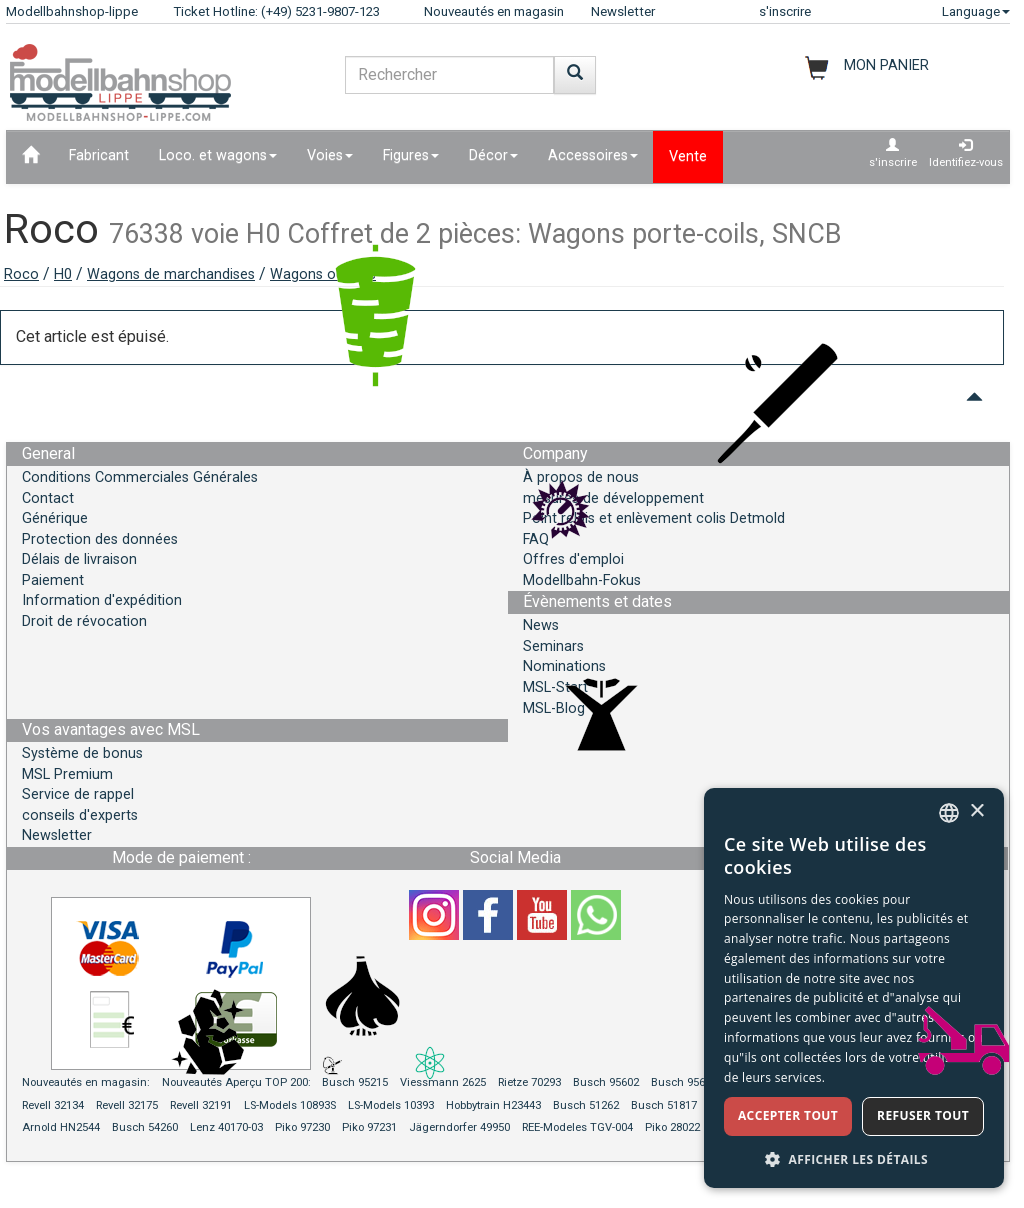 The width and height of the screenshot is (1024, 1208). I want to click on indicates a decision point or branching path, so click(601, 714).